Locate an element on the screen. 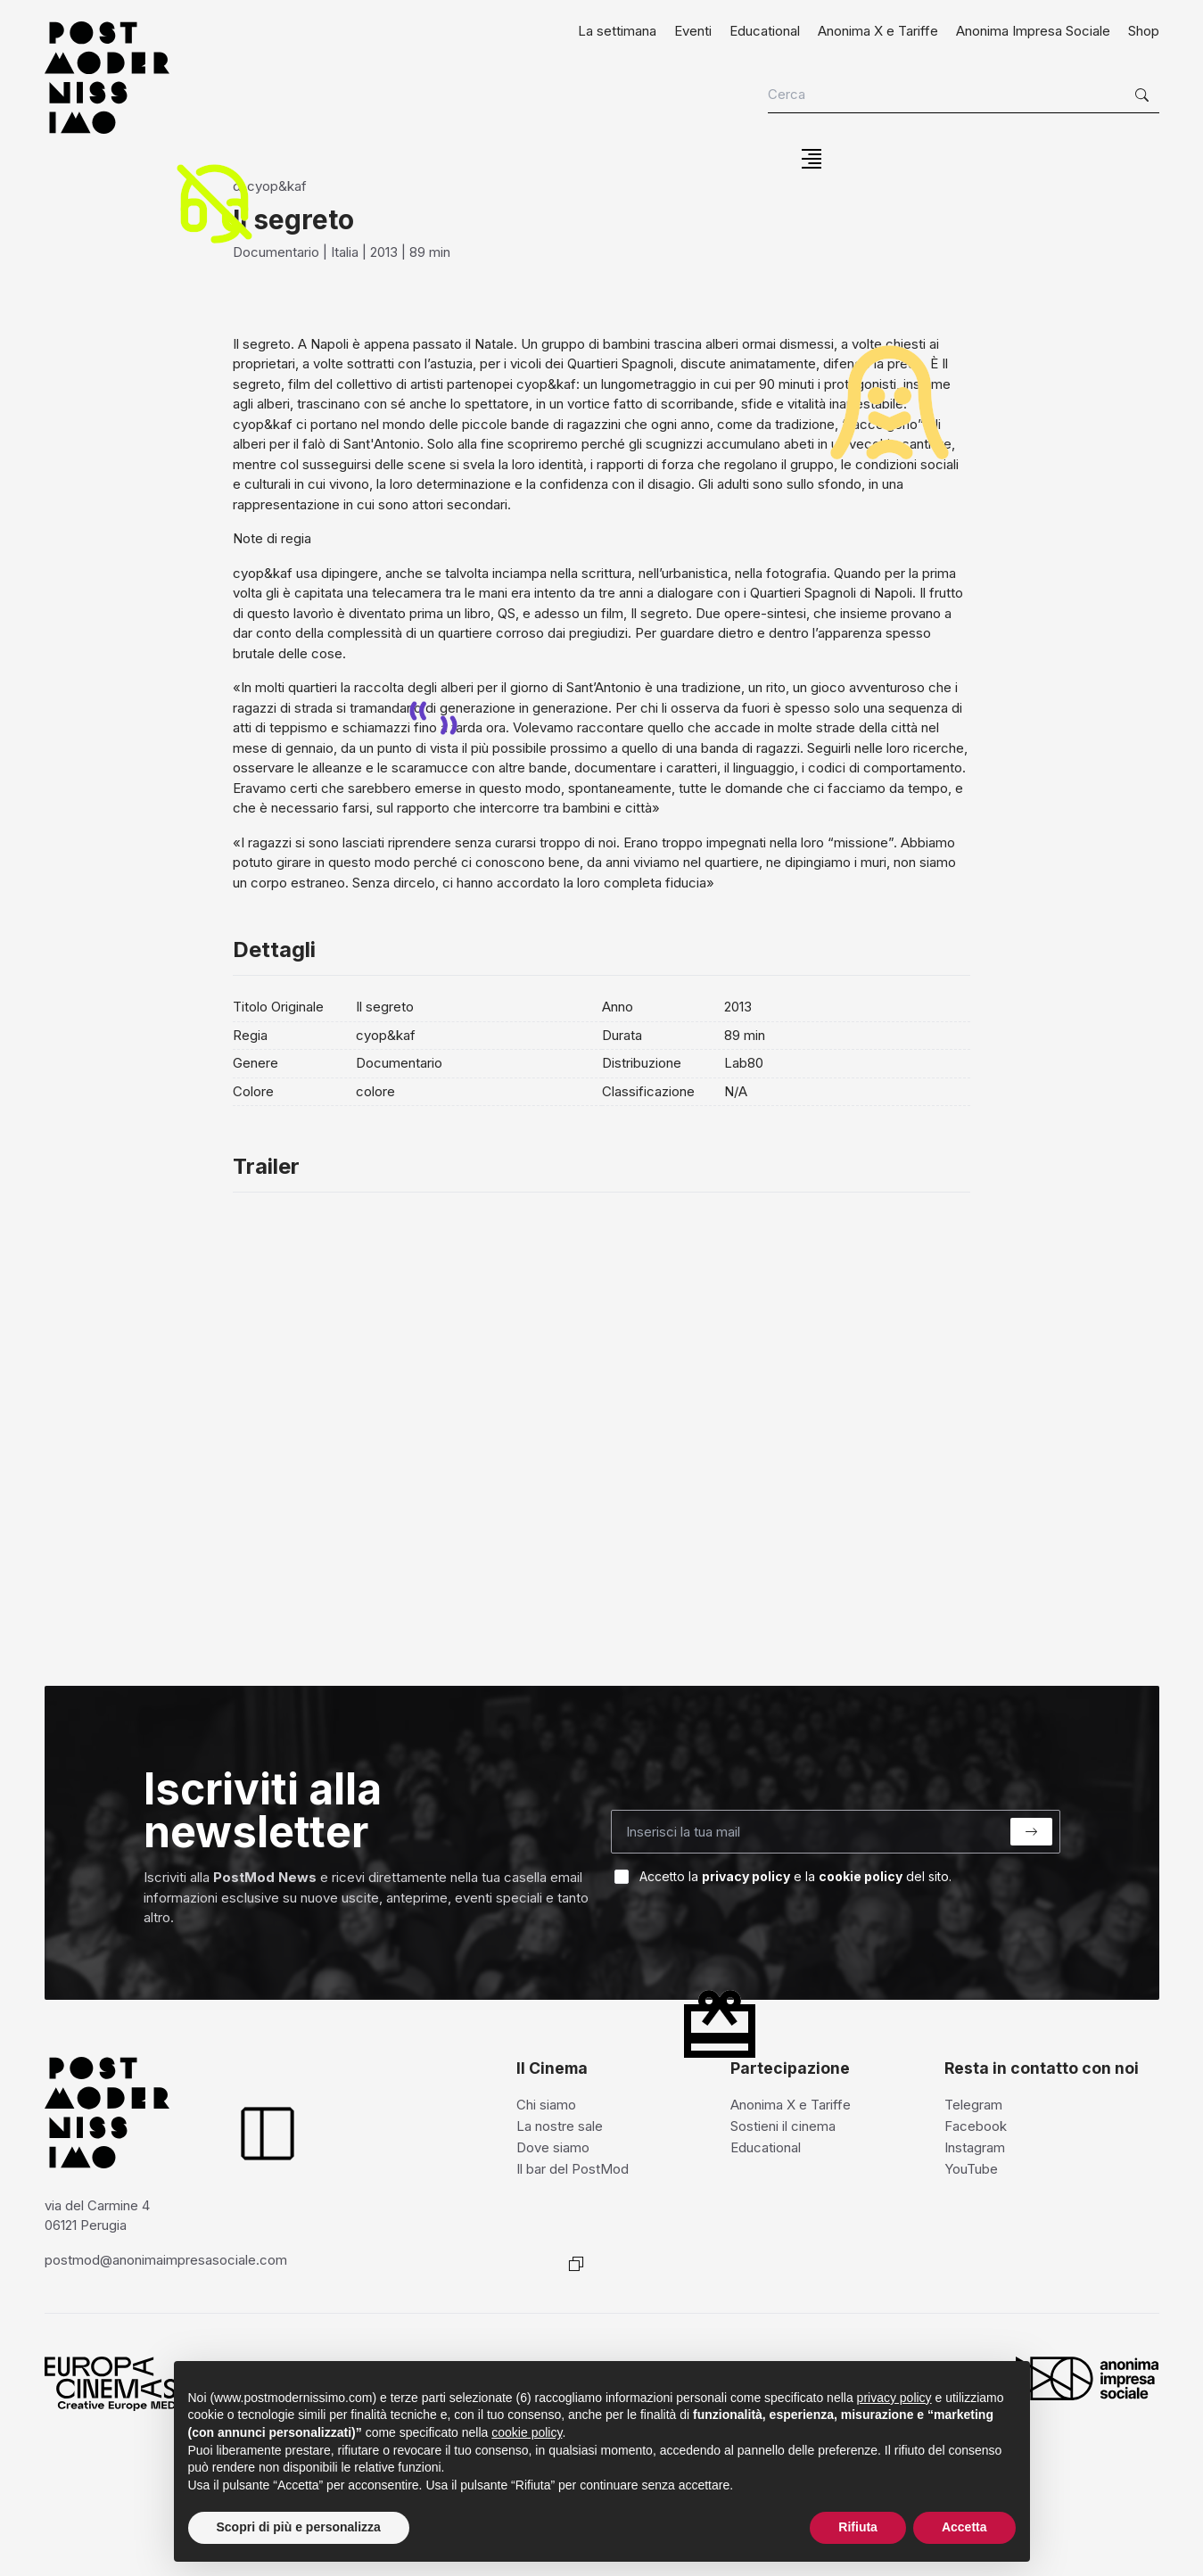  view testimonials or customer quotes is located at coordinates (433, 718).